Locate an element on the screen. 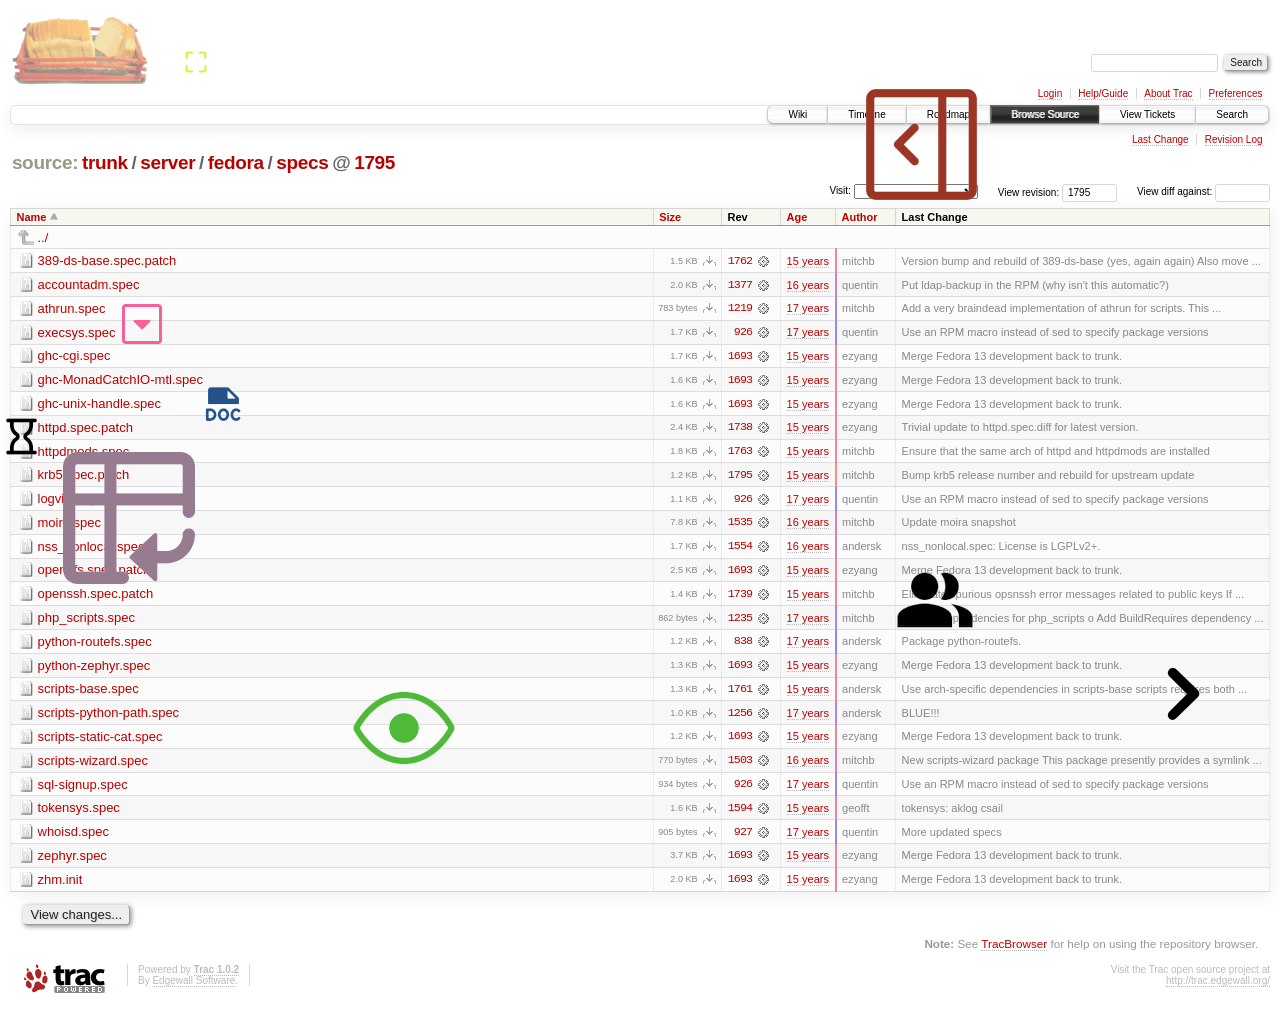 This screenshot has width=1280, height=1014. expand the sidebar panel is located at coordinates (921, 144).